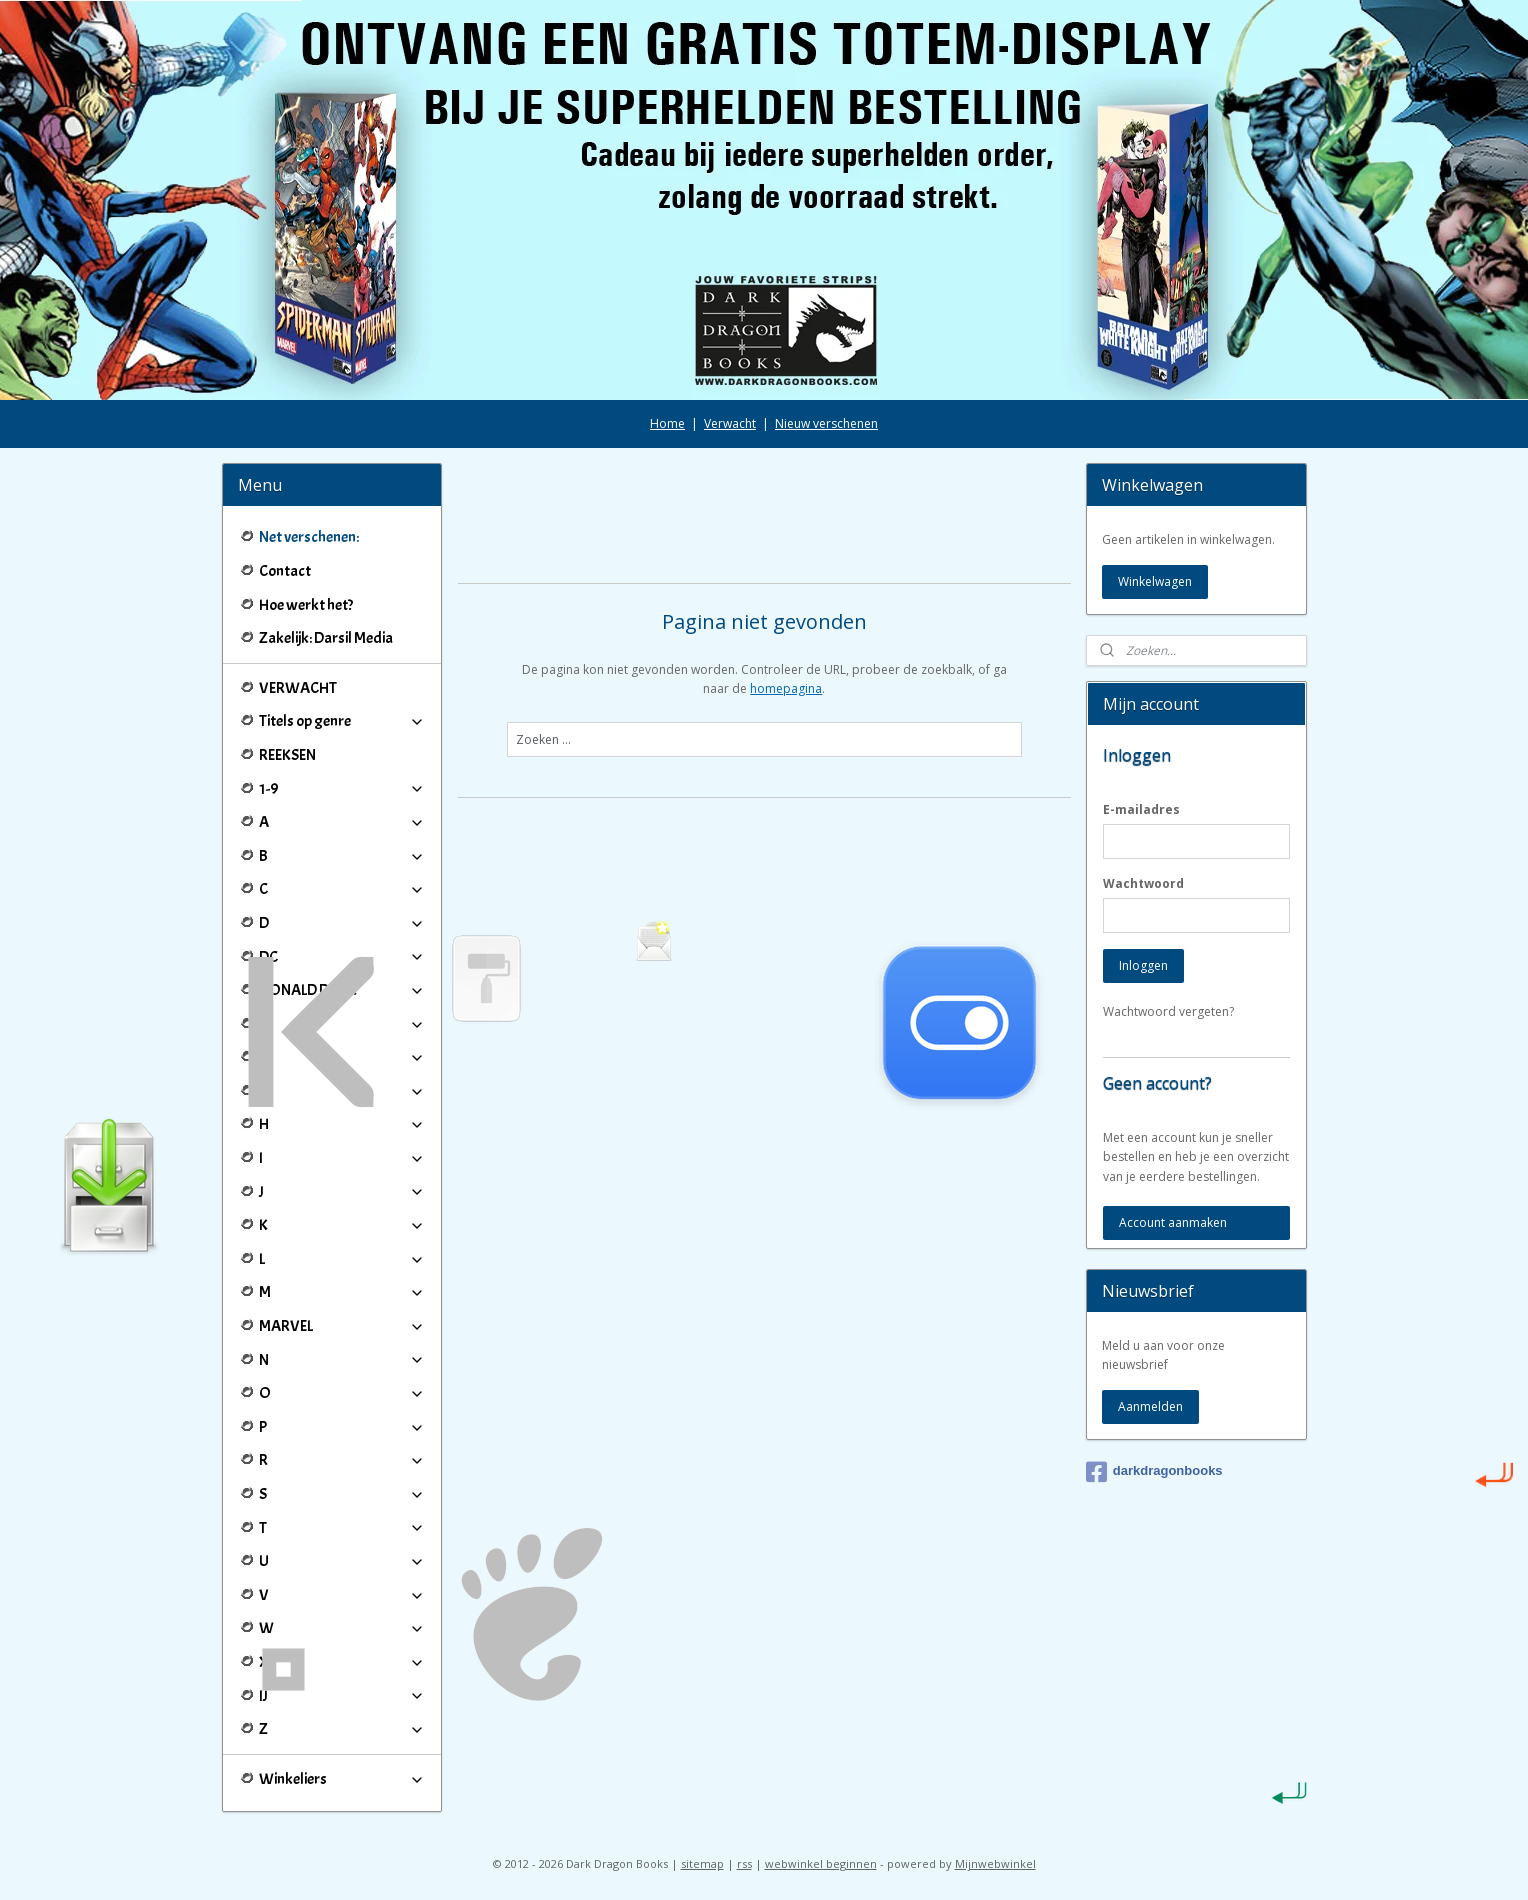  What do you see at coordinates (959, 1025) in the screenshot?
I see `access desktop customization settings` at bounding box center [959, 1025].